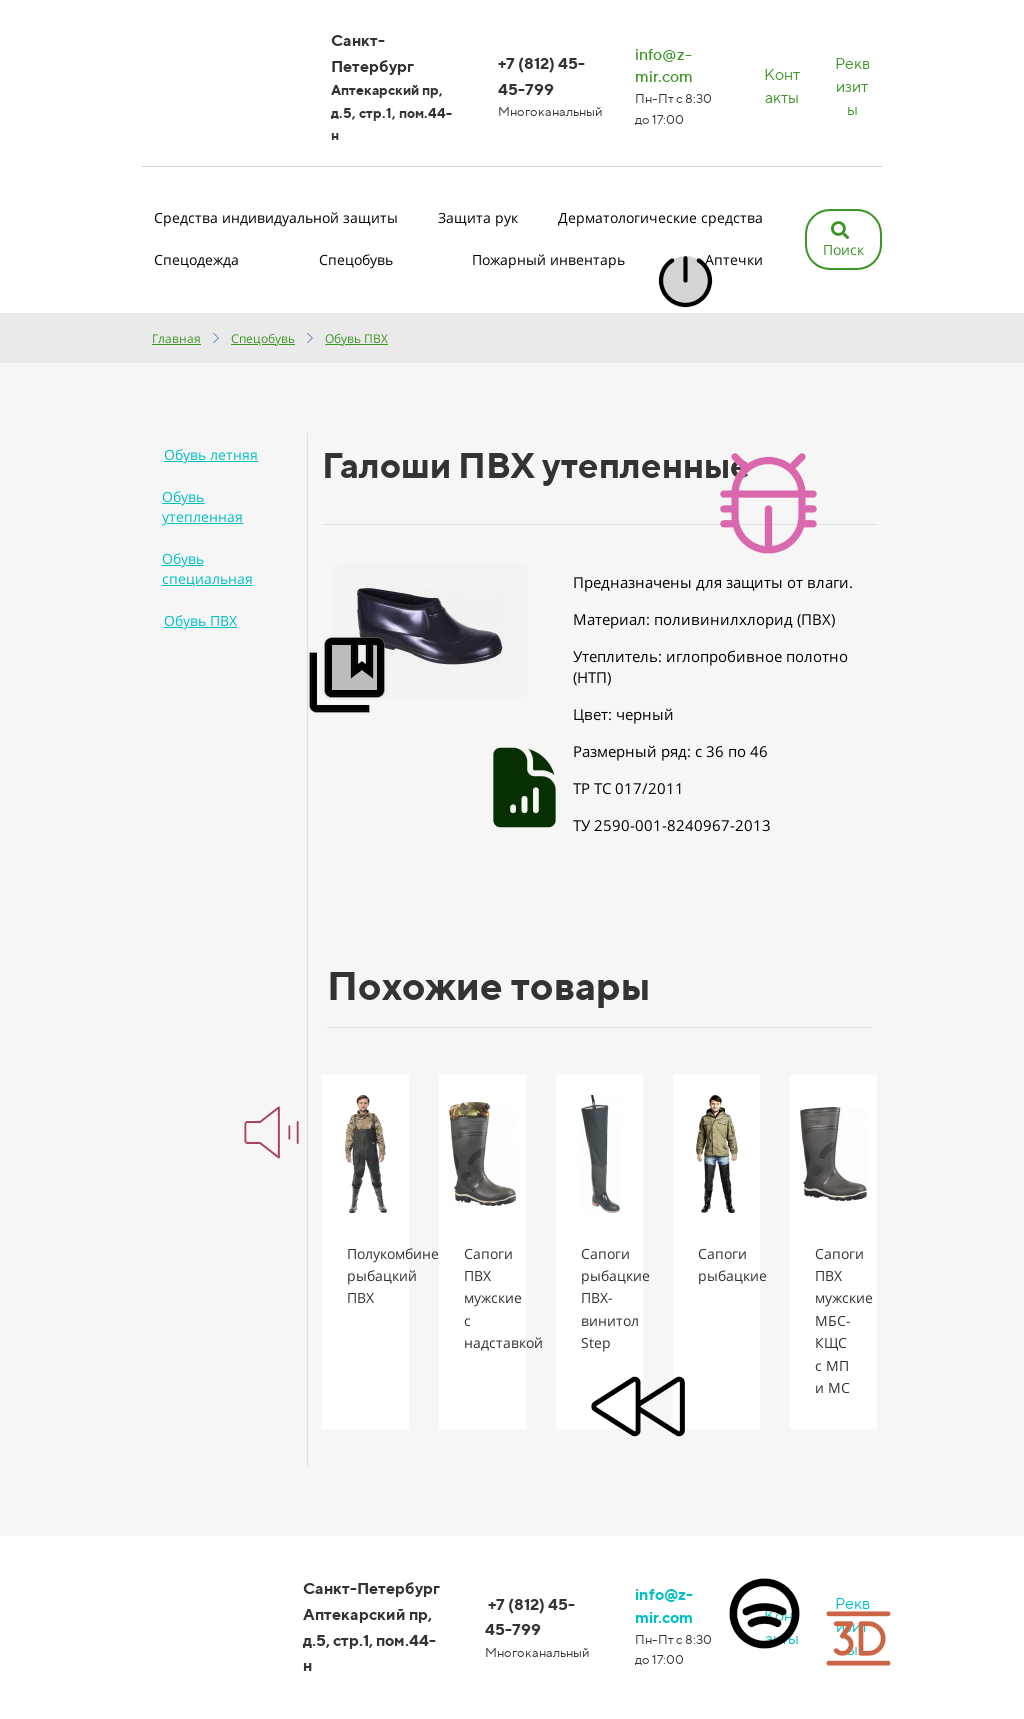 Image resolution: width=1024 pixels, height=1719 pixels. I want to click on rewind or skip backward in media playback, so click(641, 1406).